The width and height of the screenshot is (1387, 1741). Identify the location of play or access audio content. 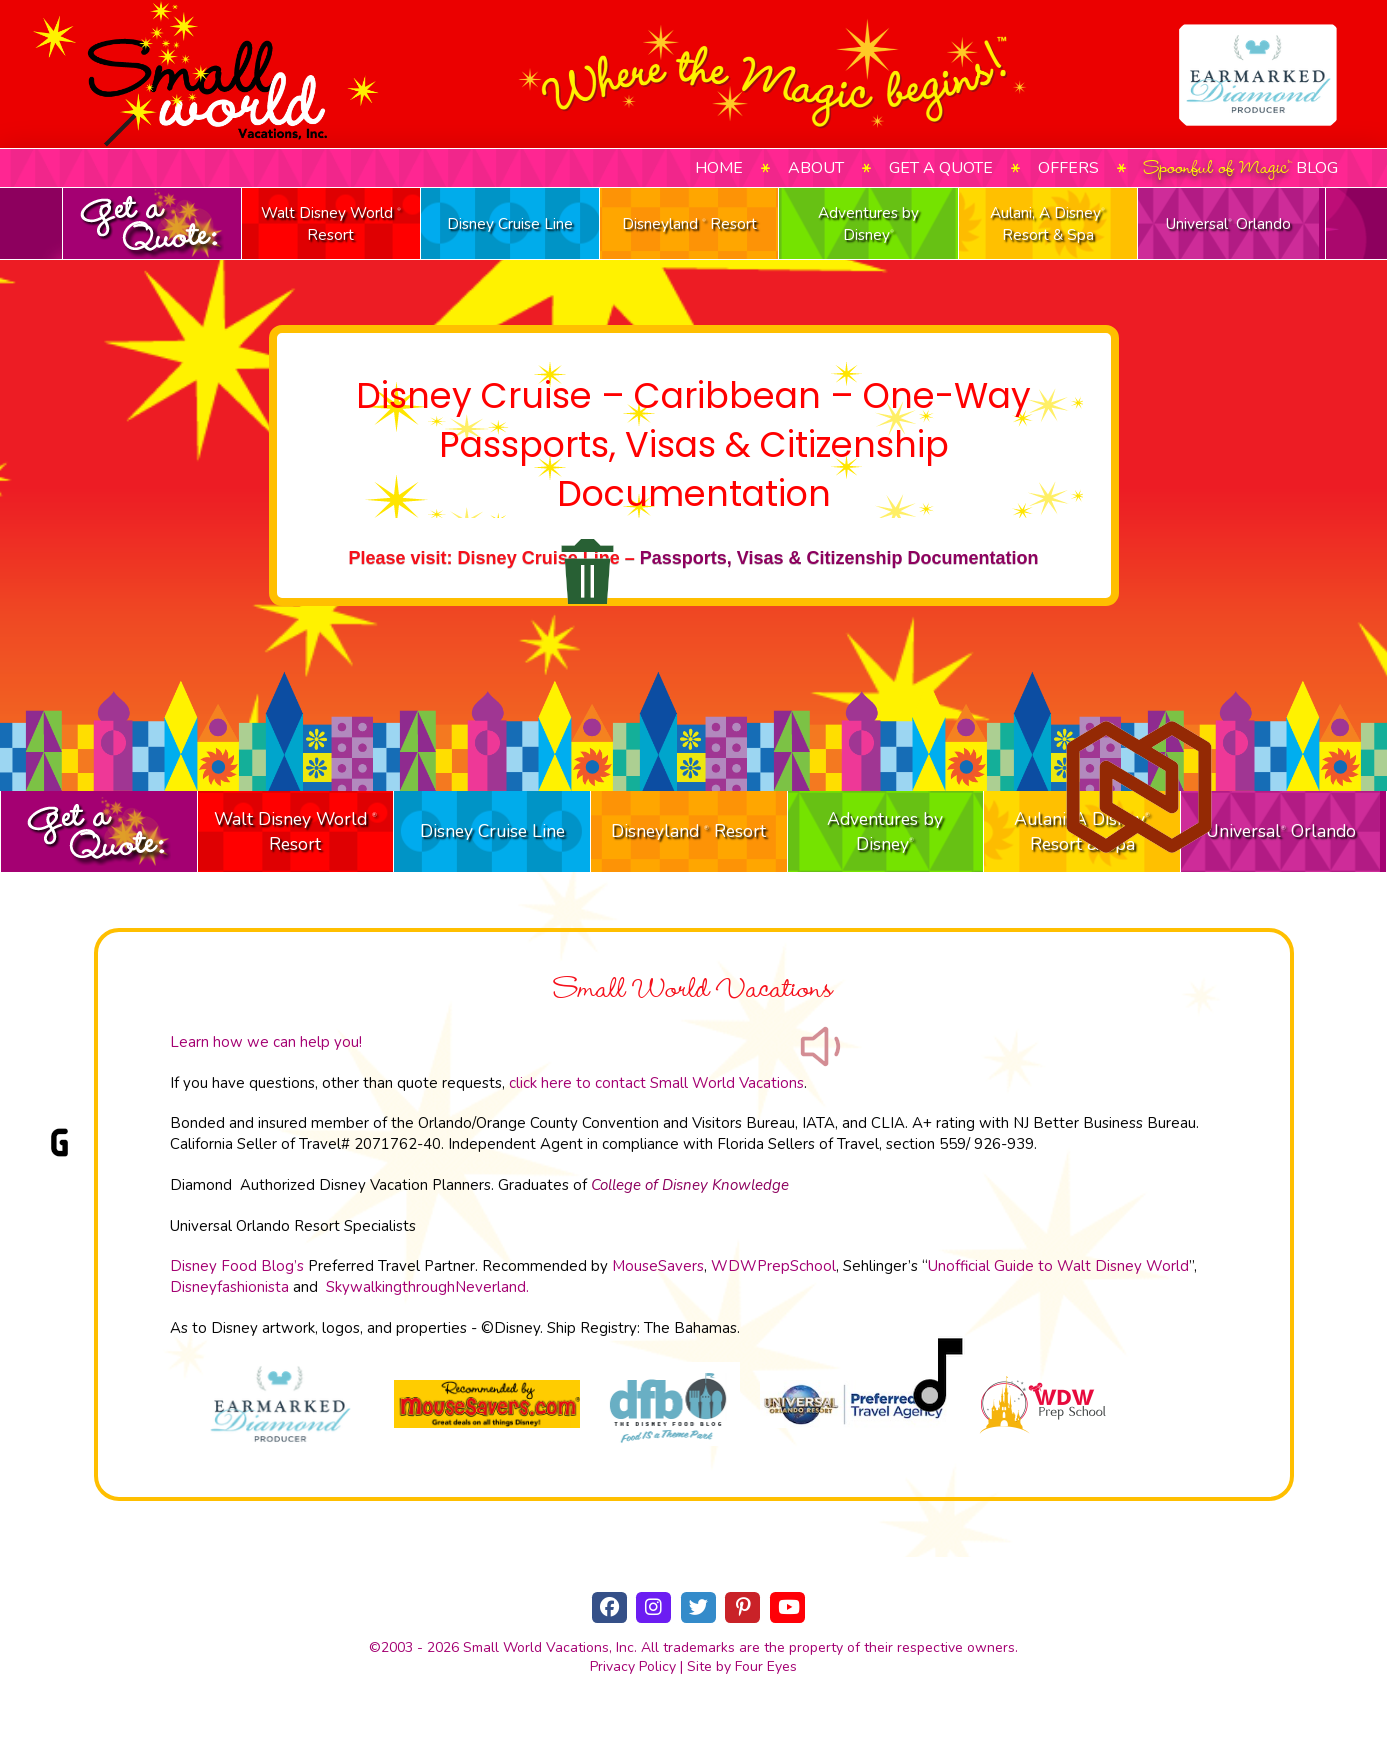
(938, 1375).